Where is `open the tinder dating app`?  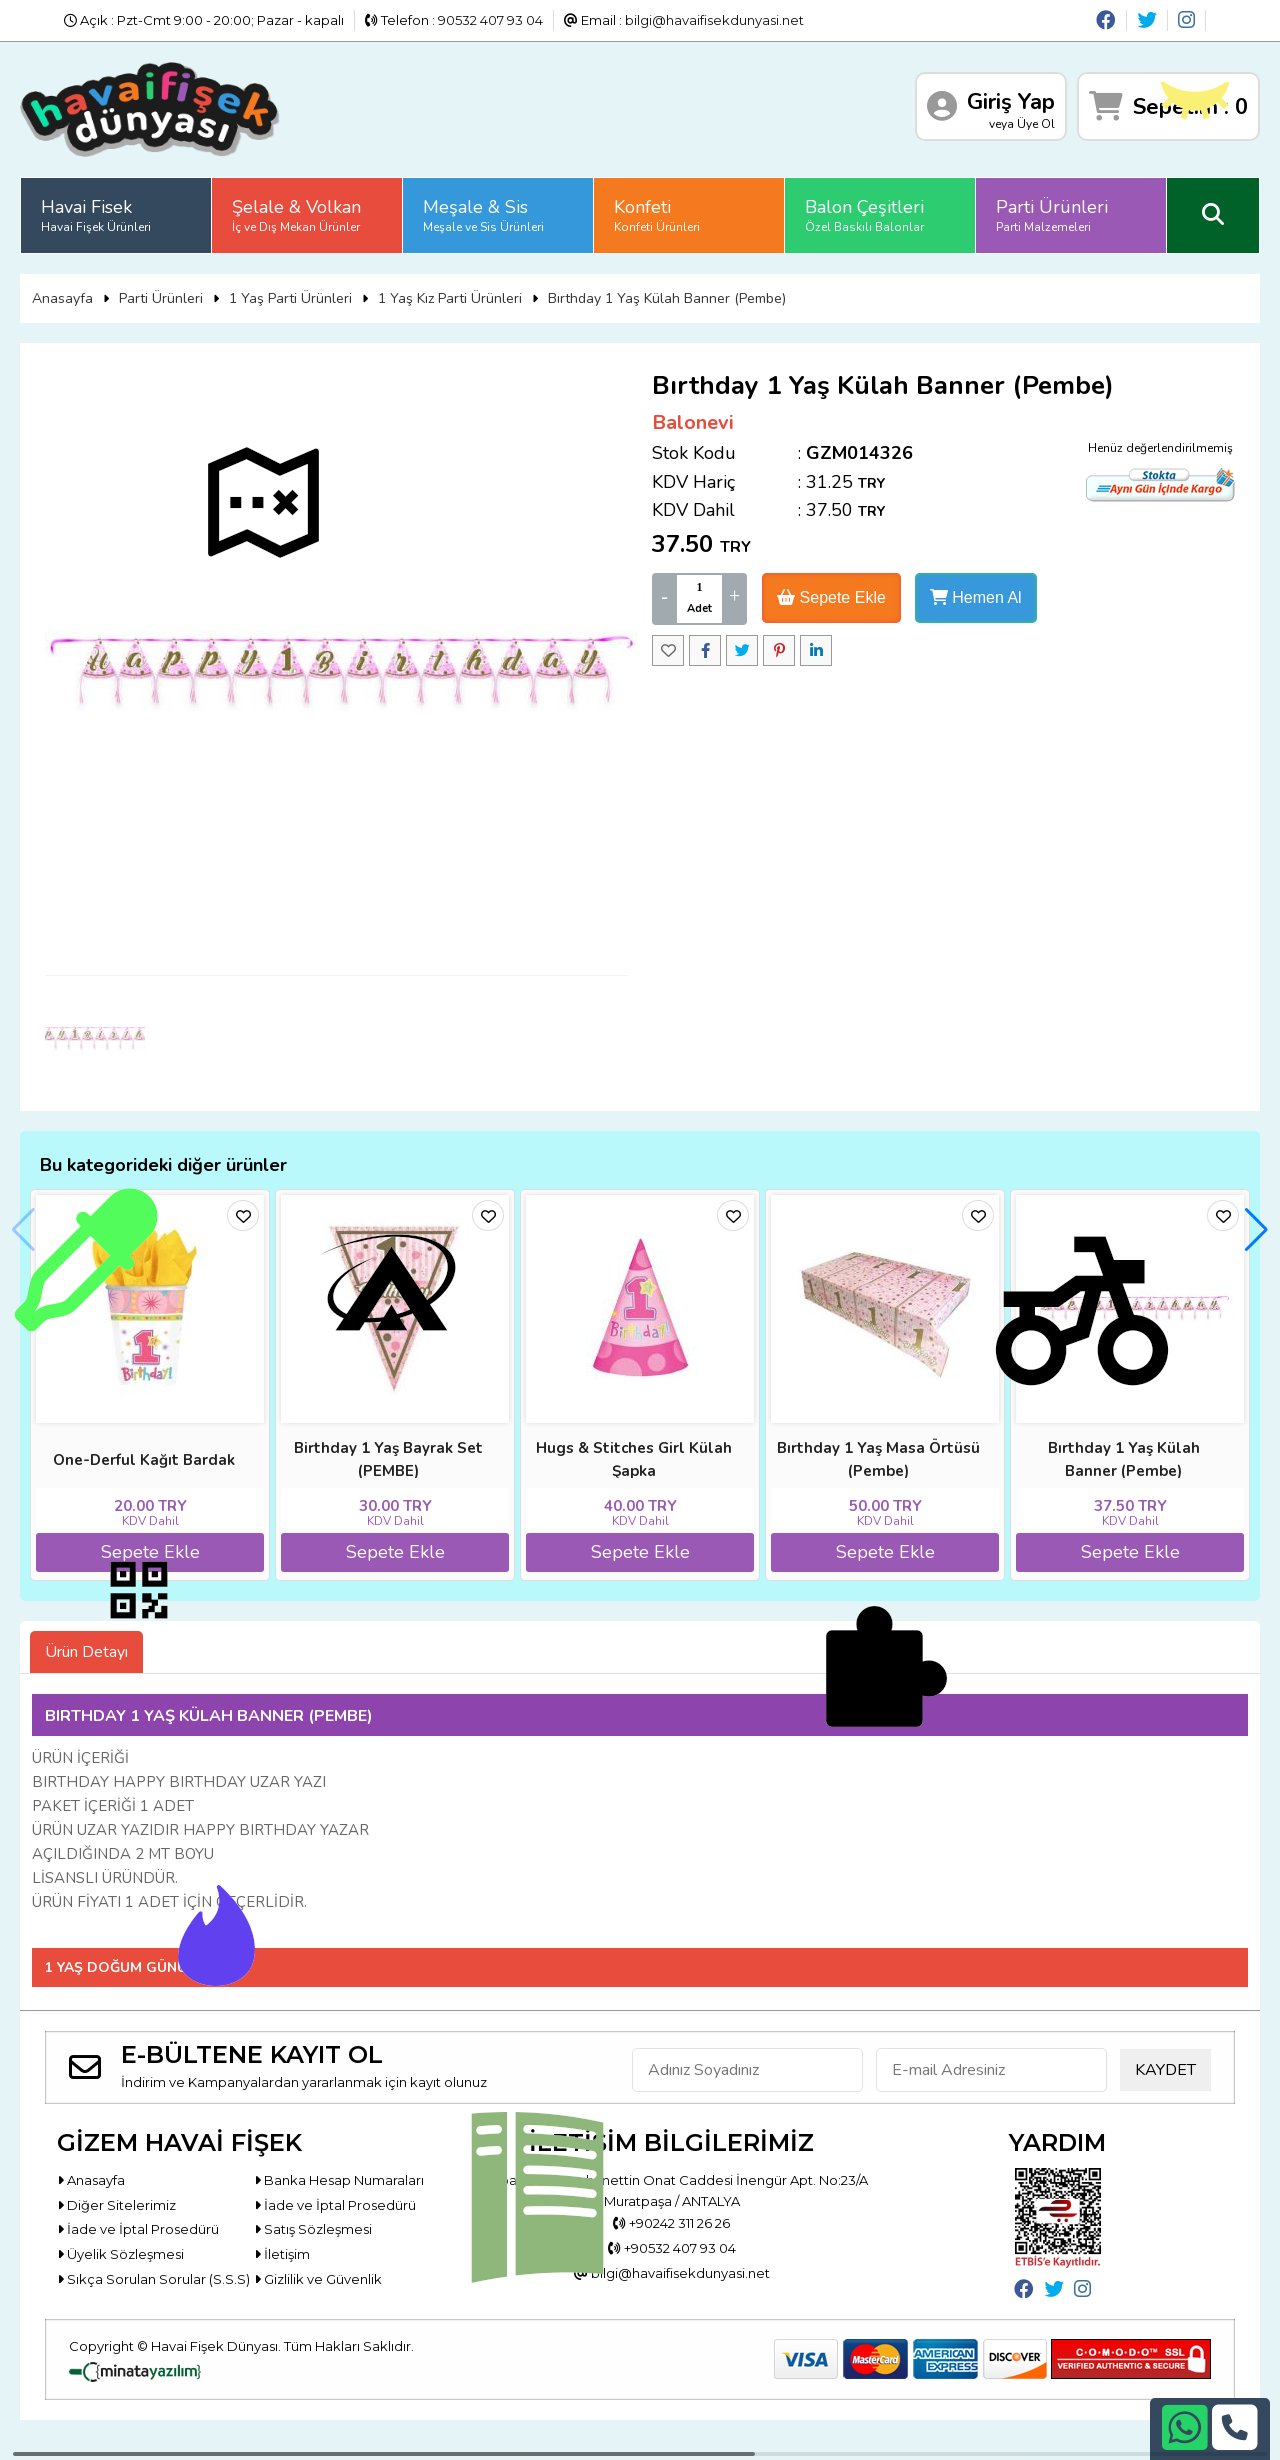
open the tinder dating app is located at coordinates (216, 1935).